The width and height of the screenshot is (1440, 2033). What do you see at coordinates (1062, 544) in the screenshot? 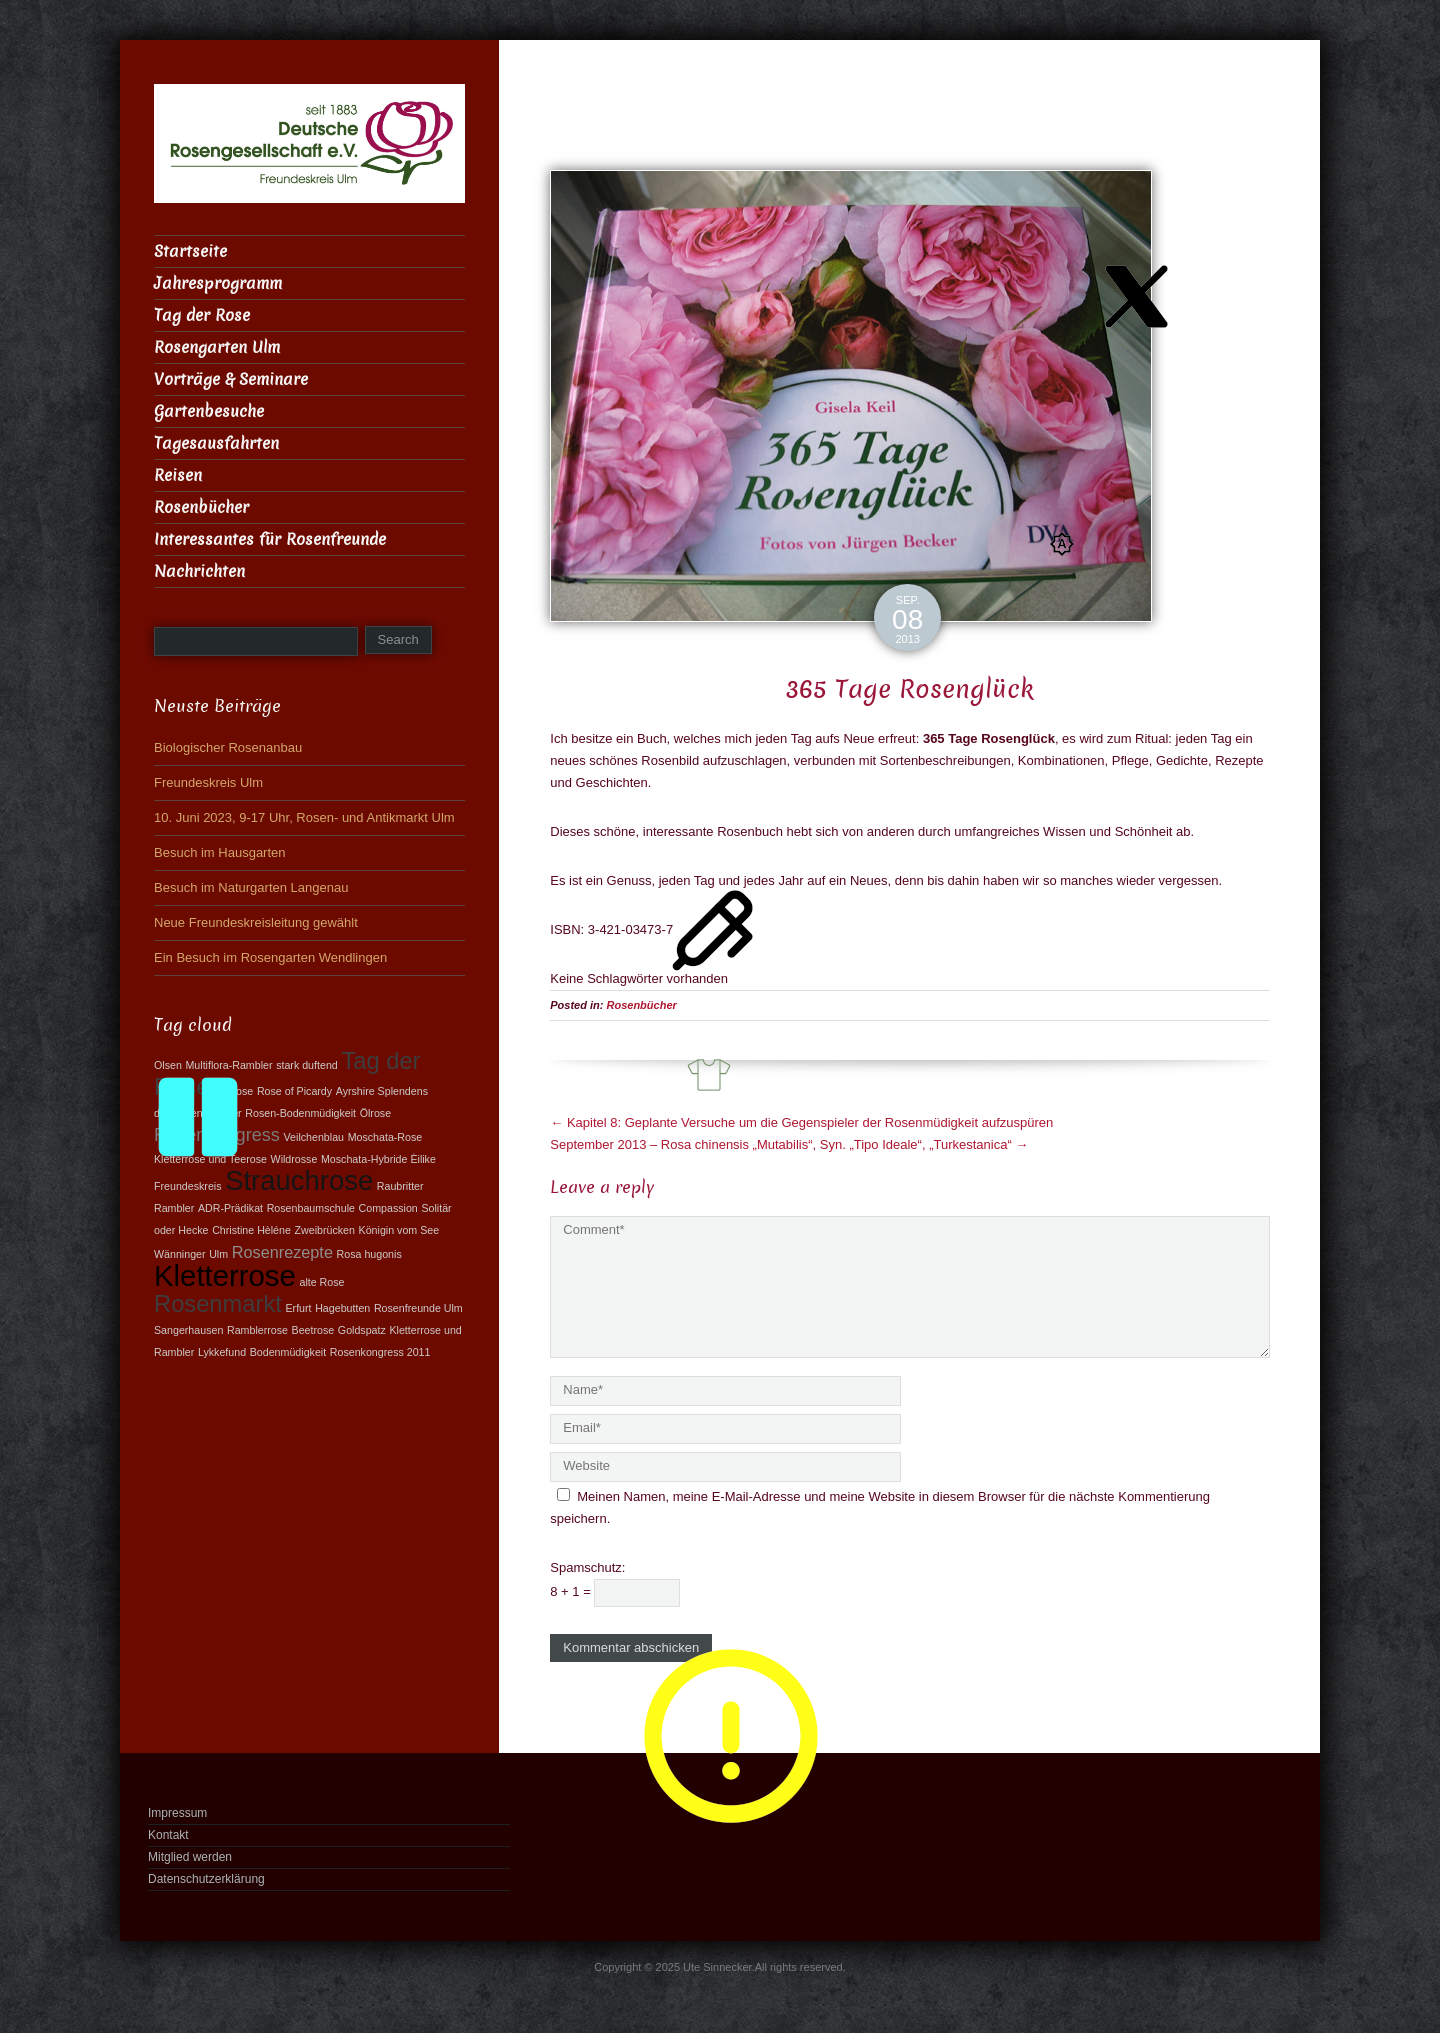
I see `enable automatic brightness adjustment` at bounding box center [1062, 544].